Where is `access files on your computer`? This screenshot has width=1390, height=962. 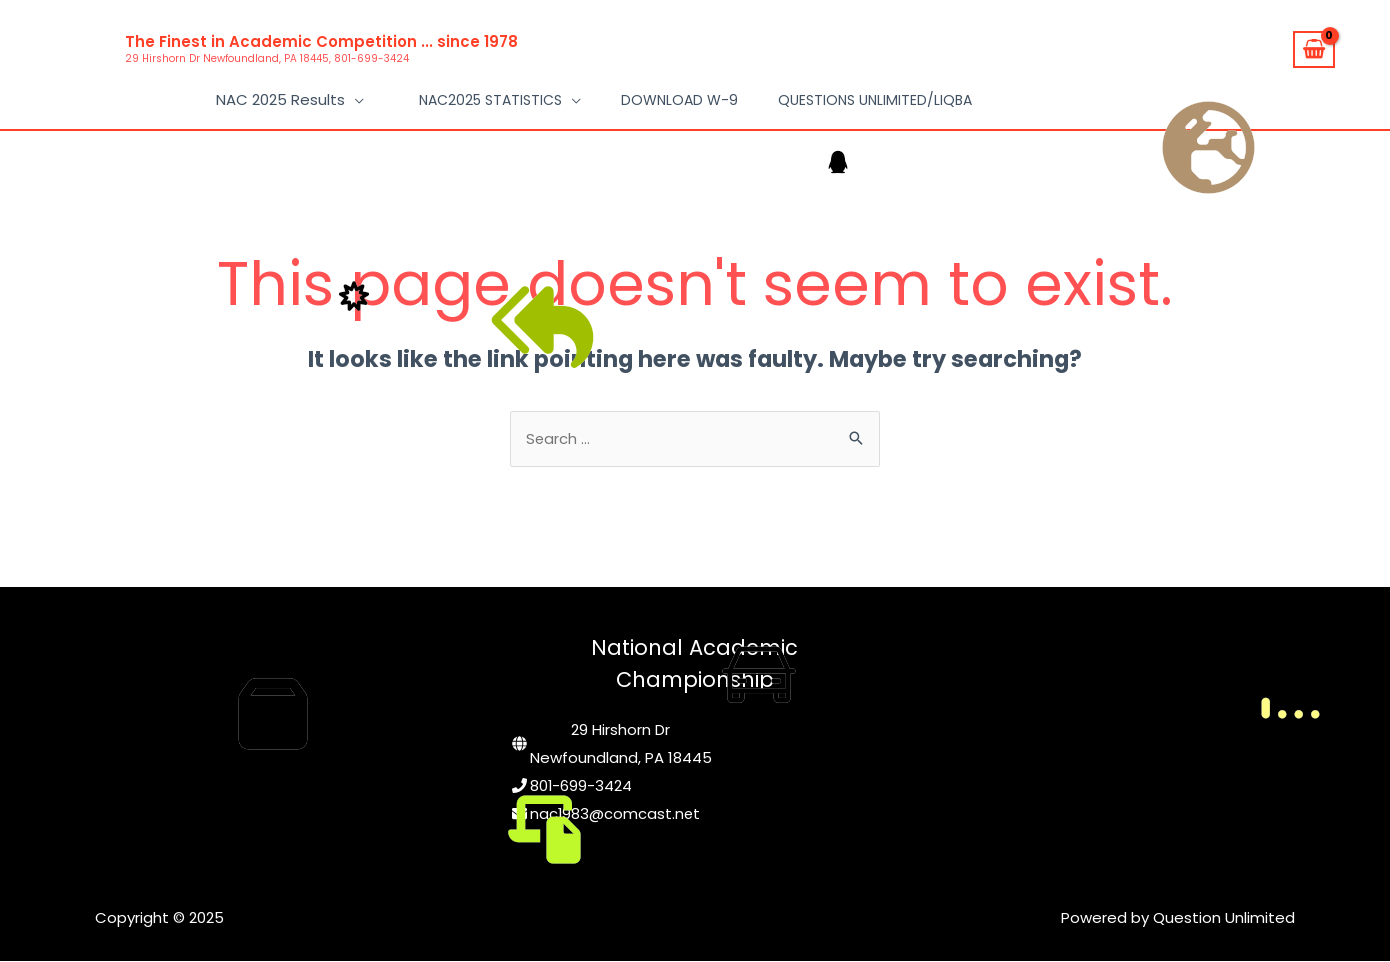 access files on your computer is located at coordinates (546, 829).